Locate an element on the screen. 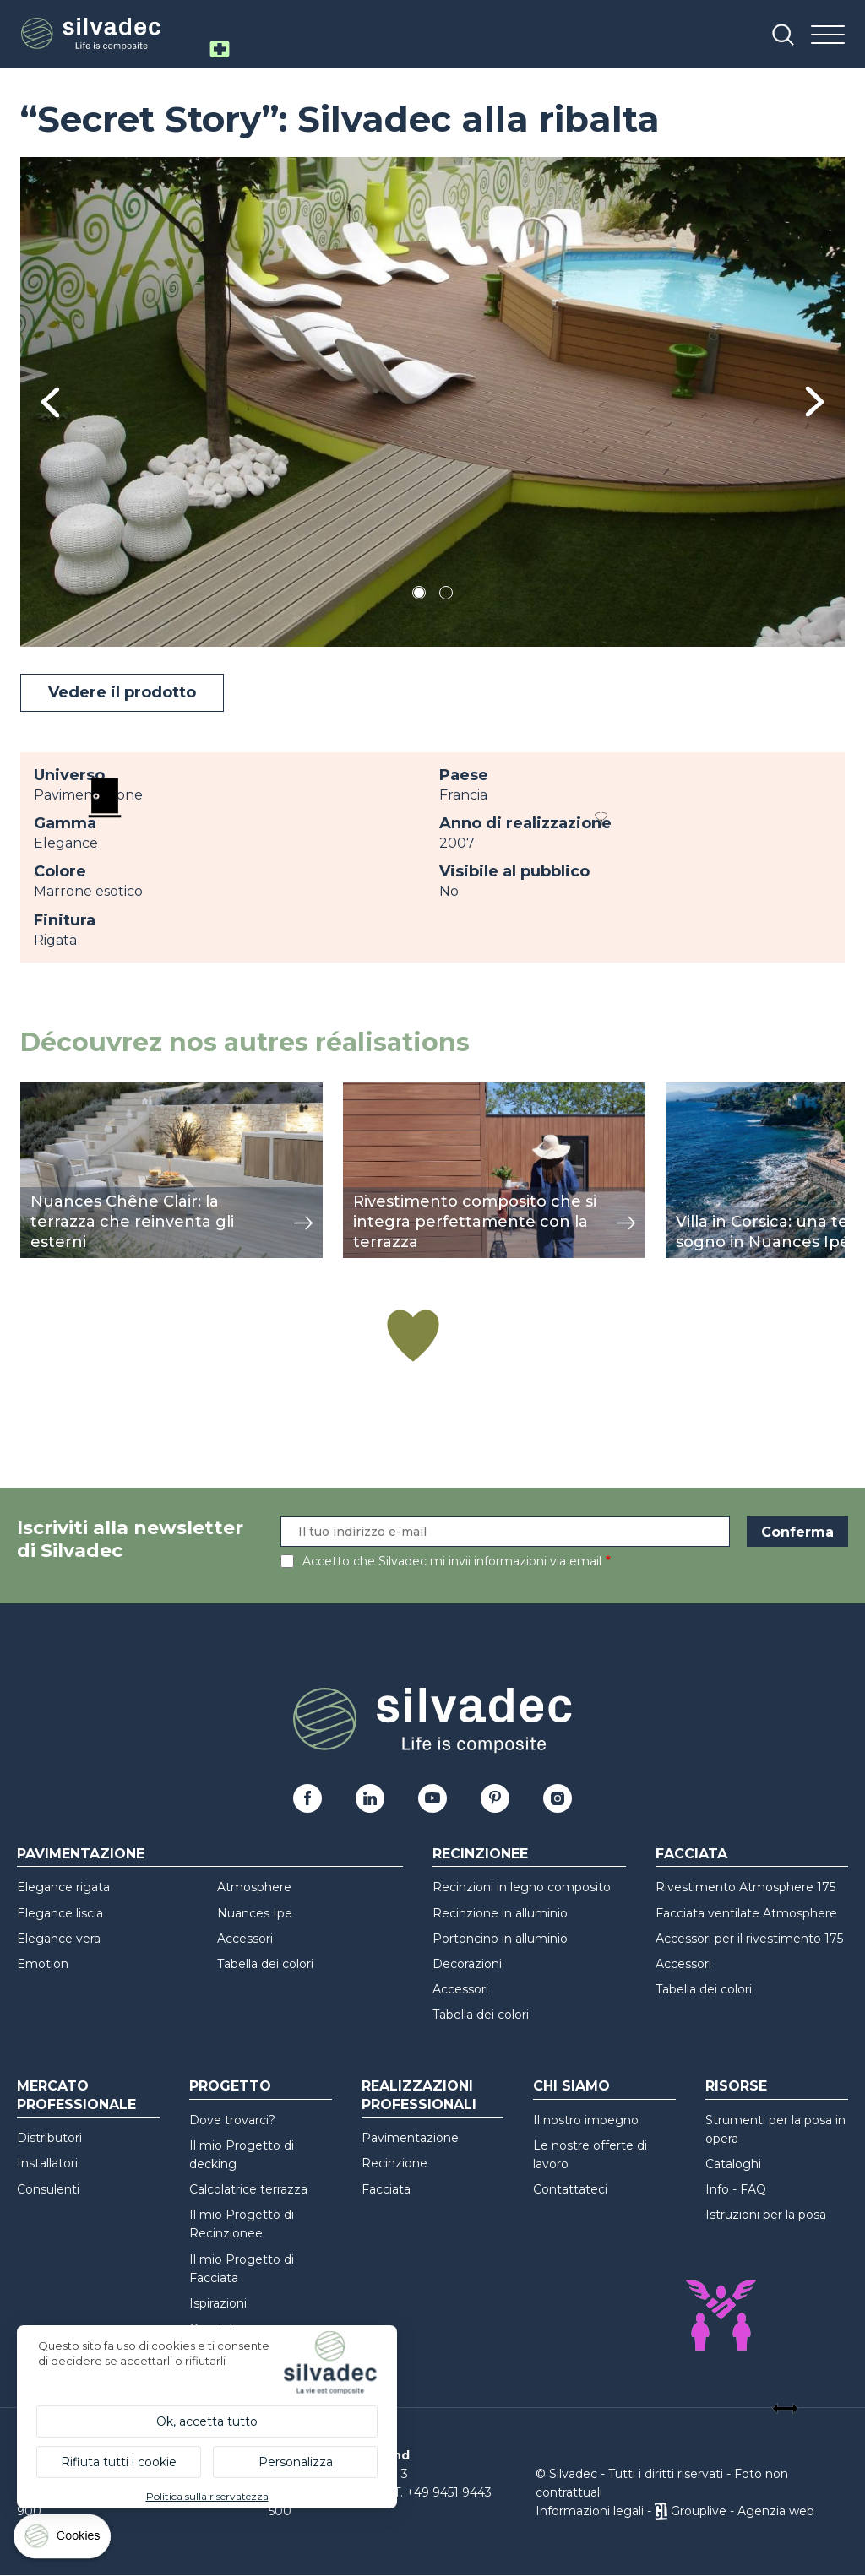 The width and height of the screenshot is (865, 2576). the lovers tarot card in a fortune telling or divination app is located at coordinates (721, 2315).